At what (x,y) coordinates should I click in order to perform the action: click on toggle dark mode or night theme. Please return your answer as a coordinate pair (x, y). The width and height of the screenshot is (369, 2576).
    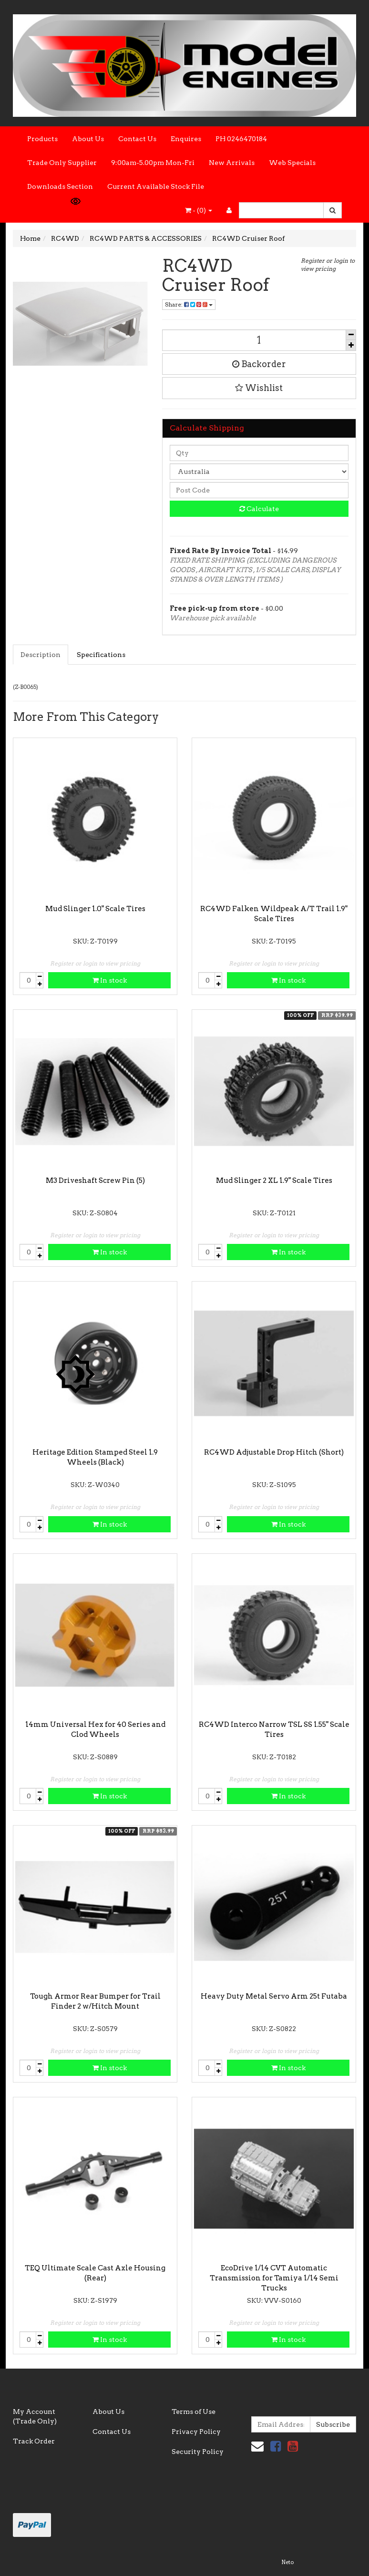
    Looking at the image, I should click on (75, 1374).